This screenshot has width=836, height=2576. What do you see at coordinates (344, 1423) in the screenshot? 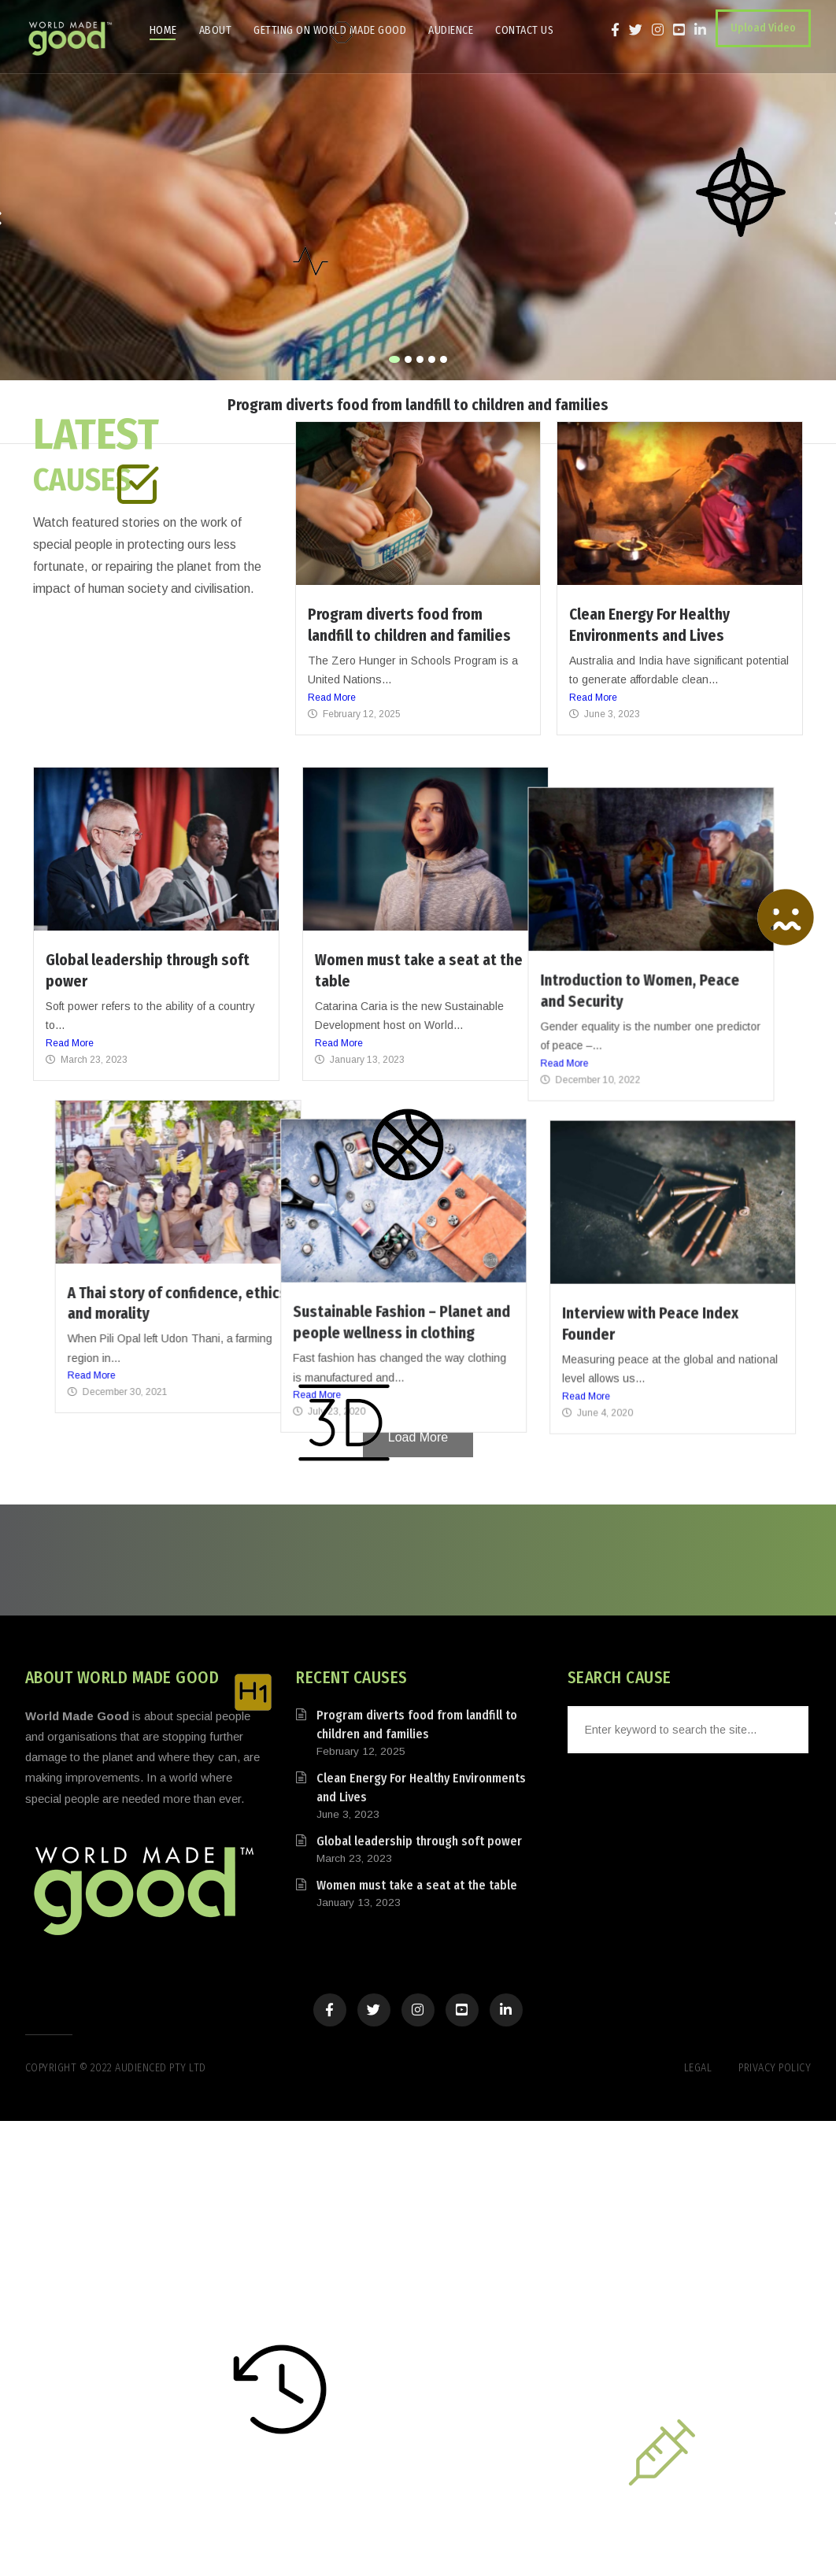
I see `toggle 3D view mode` at bounding box center [344, 1423].